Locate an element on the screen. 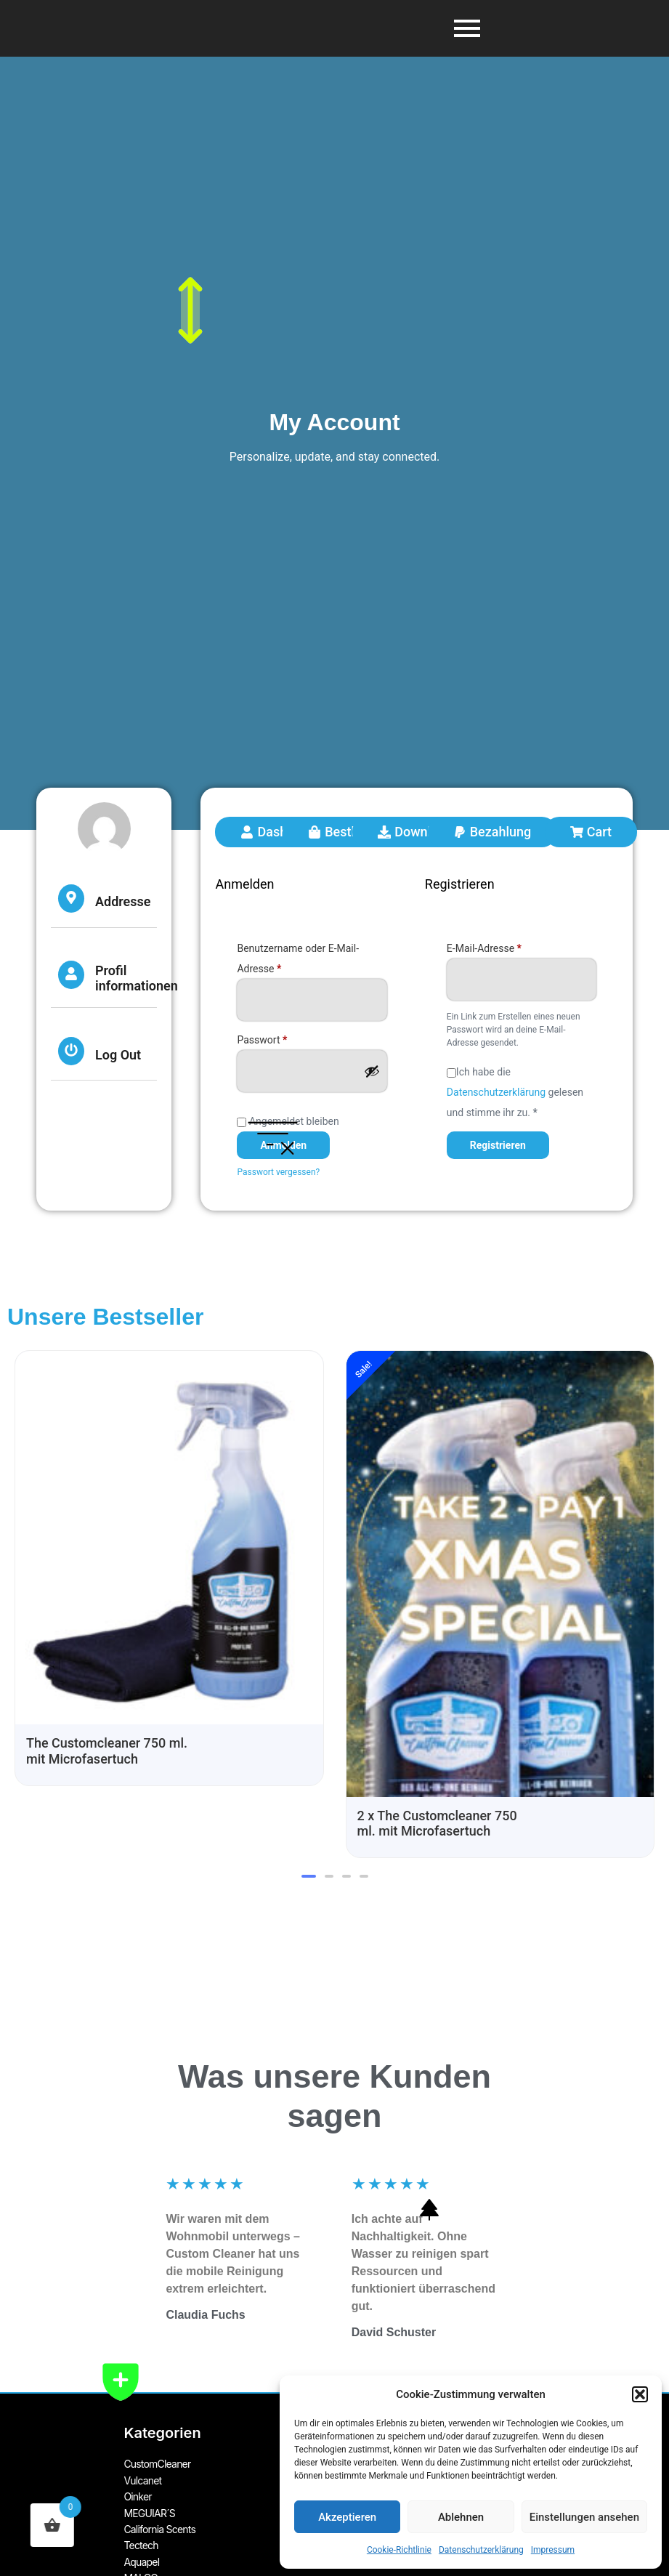  add new security protection is located at coordinates (121, 2380).